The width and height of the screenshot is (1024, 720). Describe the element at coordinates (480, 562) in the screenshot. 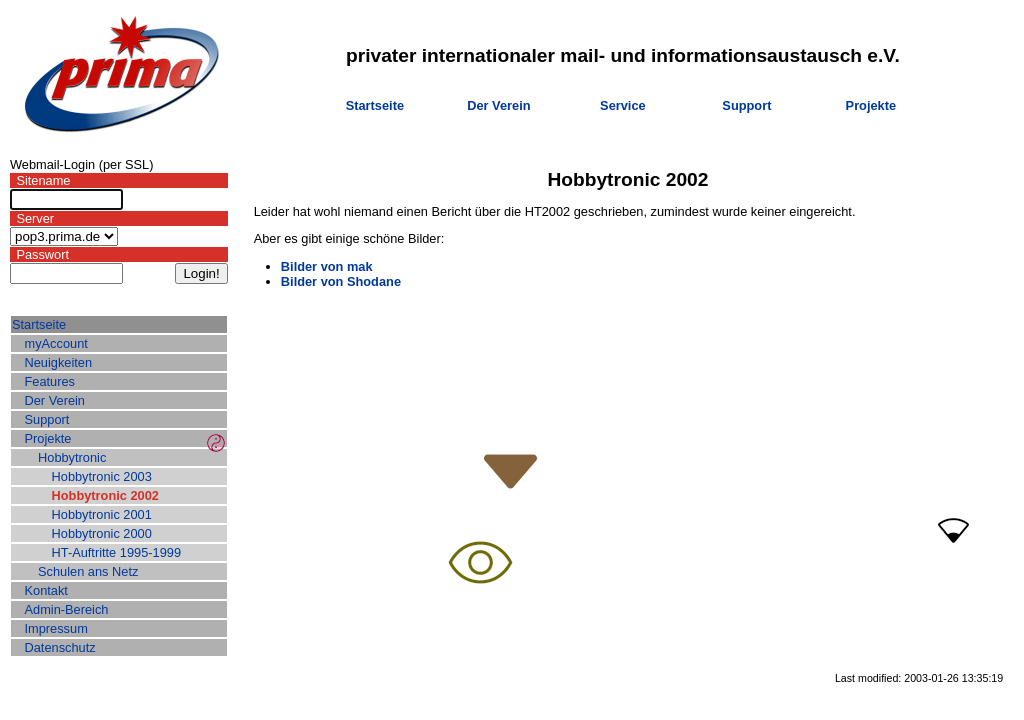

I see `view or preview content` at that location.